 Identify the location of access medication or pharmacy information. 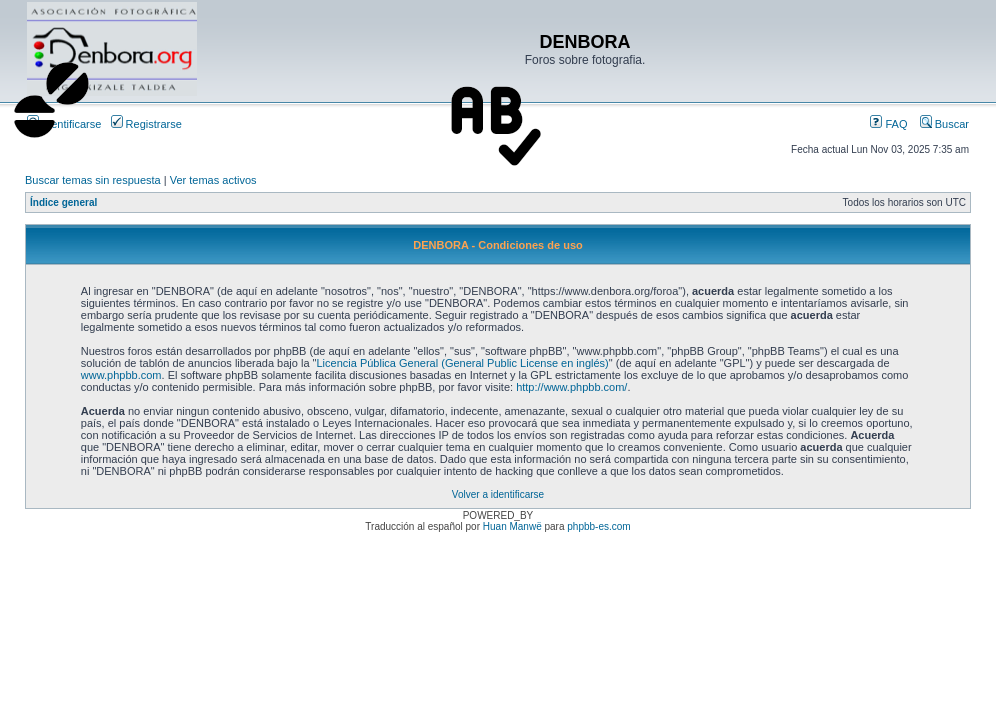
(51, 100).